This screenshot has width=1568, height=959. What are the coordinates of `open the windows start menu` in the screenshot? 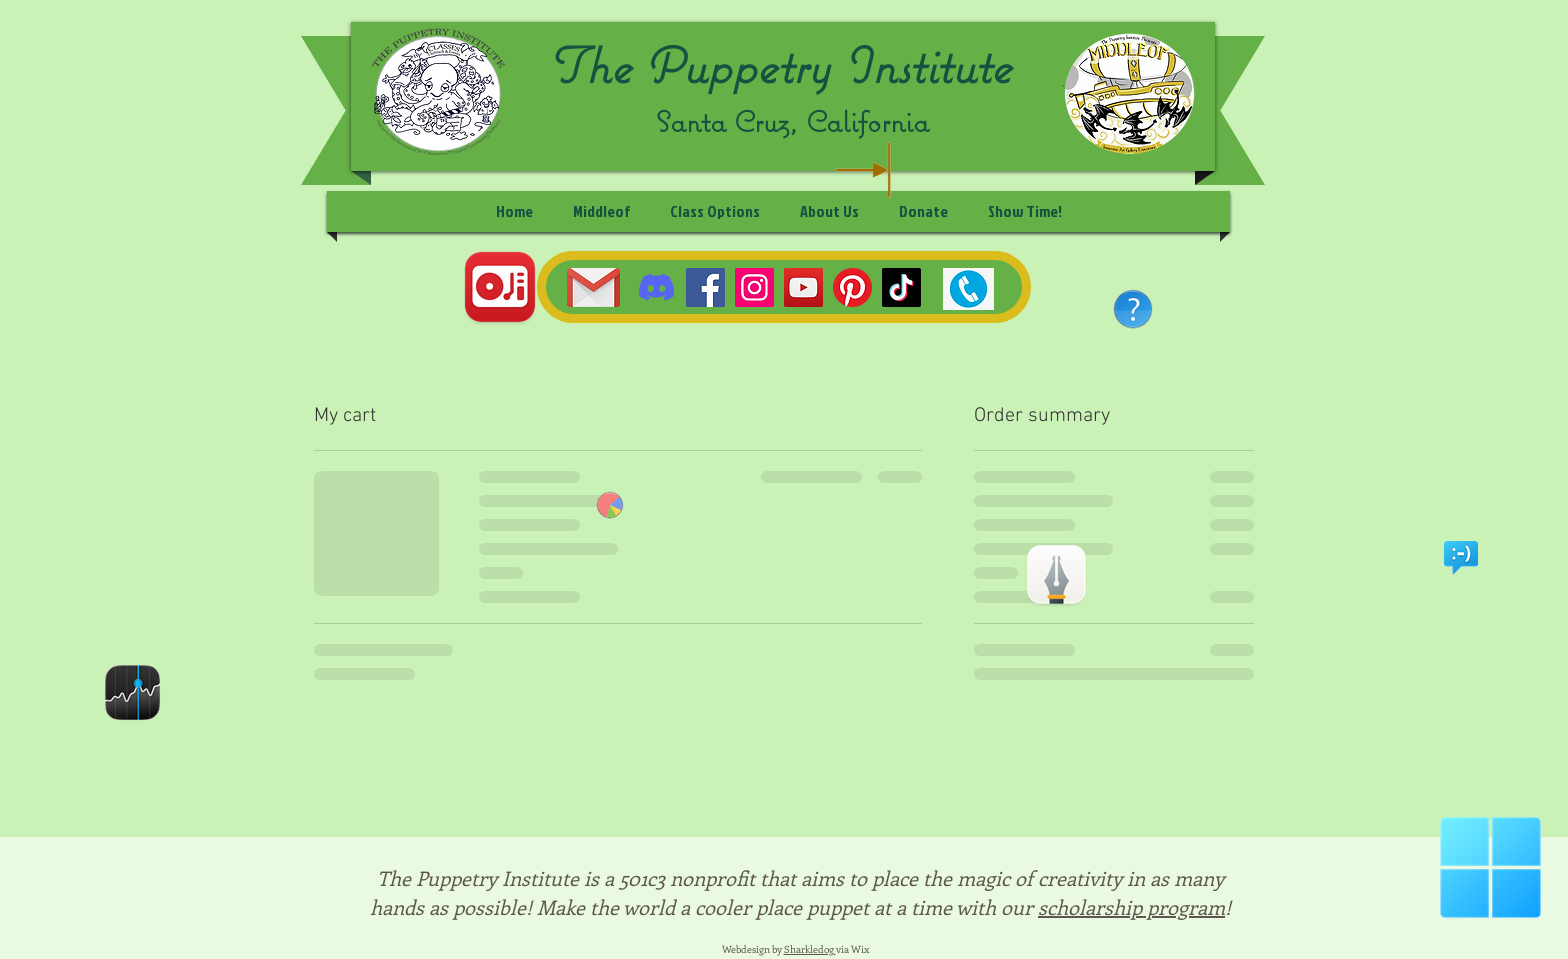 It's located at (1490, 867).